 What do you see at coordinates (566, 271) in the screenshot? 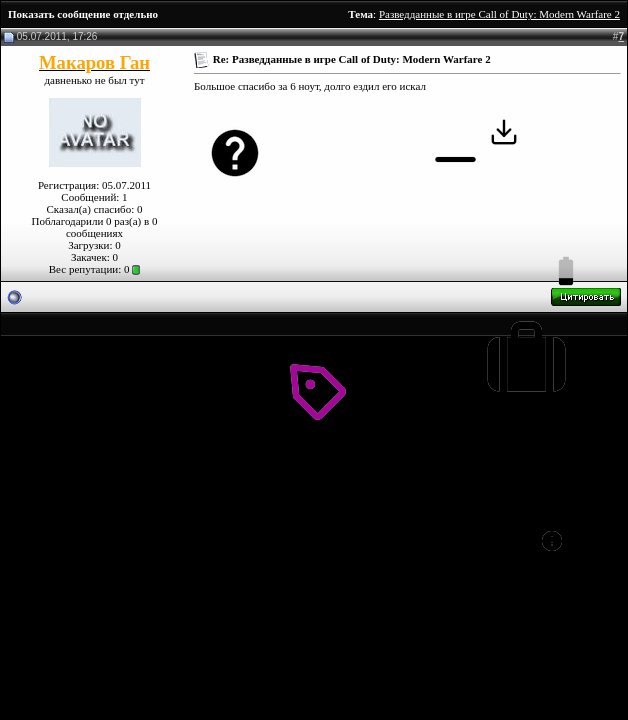
I see `indicates low battery level at 20%` at bounding box center [566, 271].